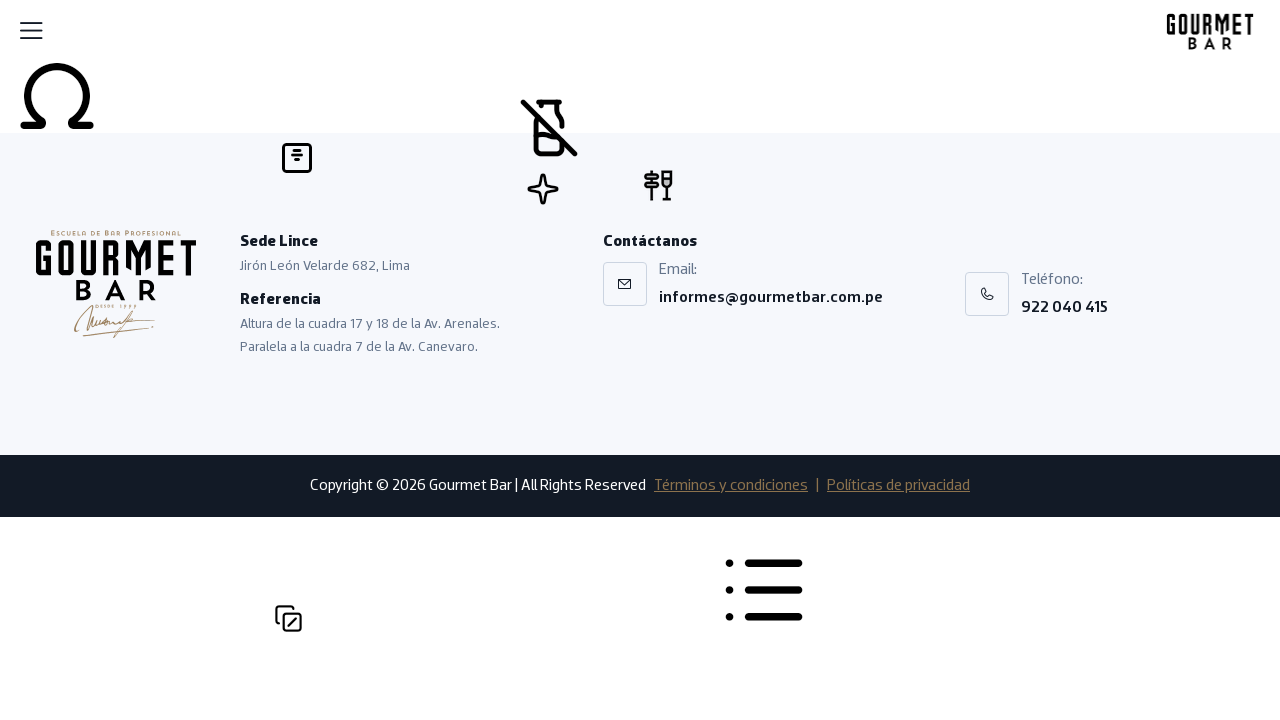  I want to click on browse tapas or small plates menu, so click(658, 185).